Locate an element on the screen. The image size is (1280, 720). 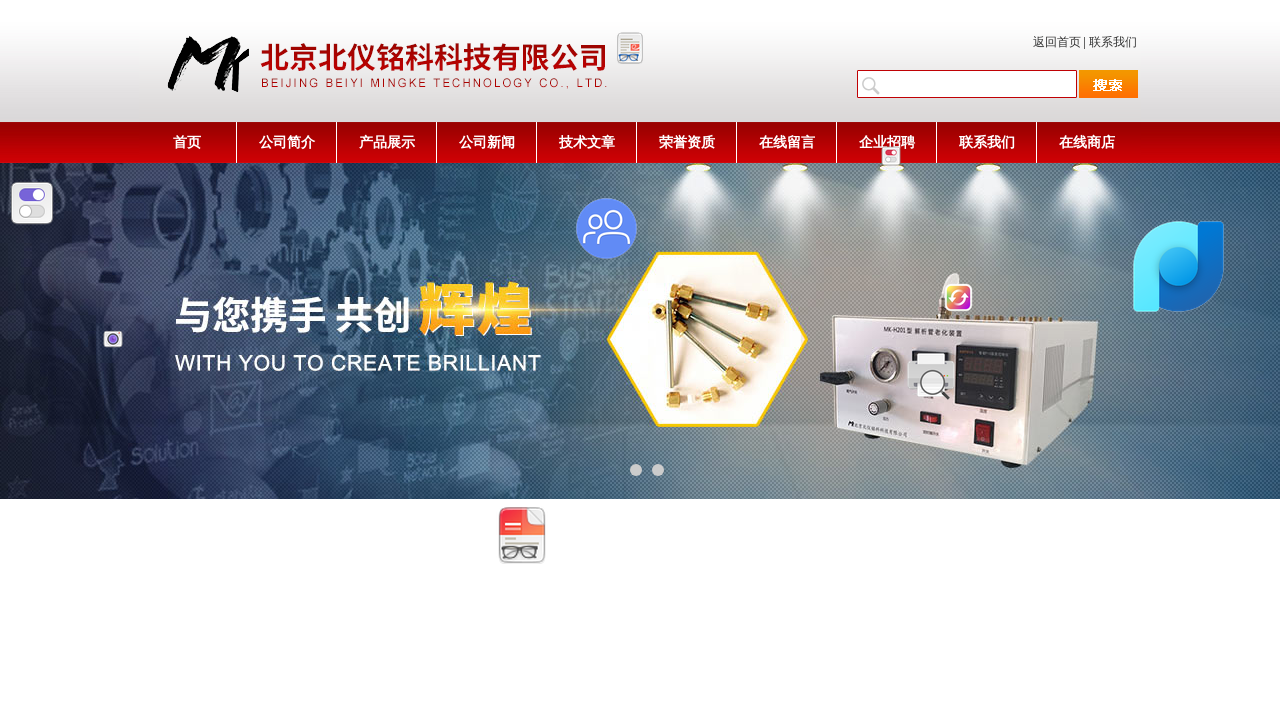
open gnome tweaks settings is located at coordinates (32, 203).